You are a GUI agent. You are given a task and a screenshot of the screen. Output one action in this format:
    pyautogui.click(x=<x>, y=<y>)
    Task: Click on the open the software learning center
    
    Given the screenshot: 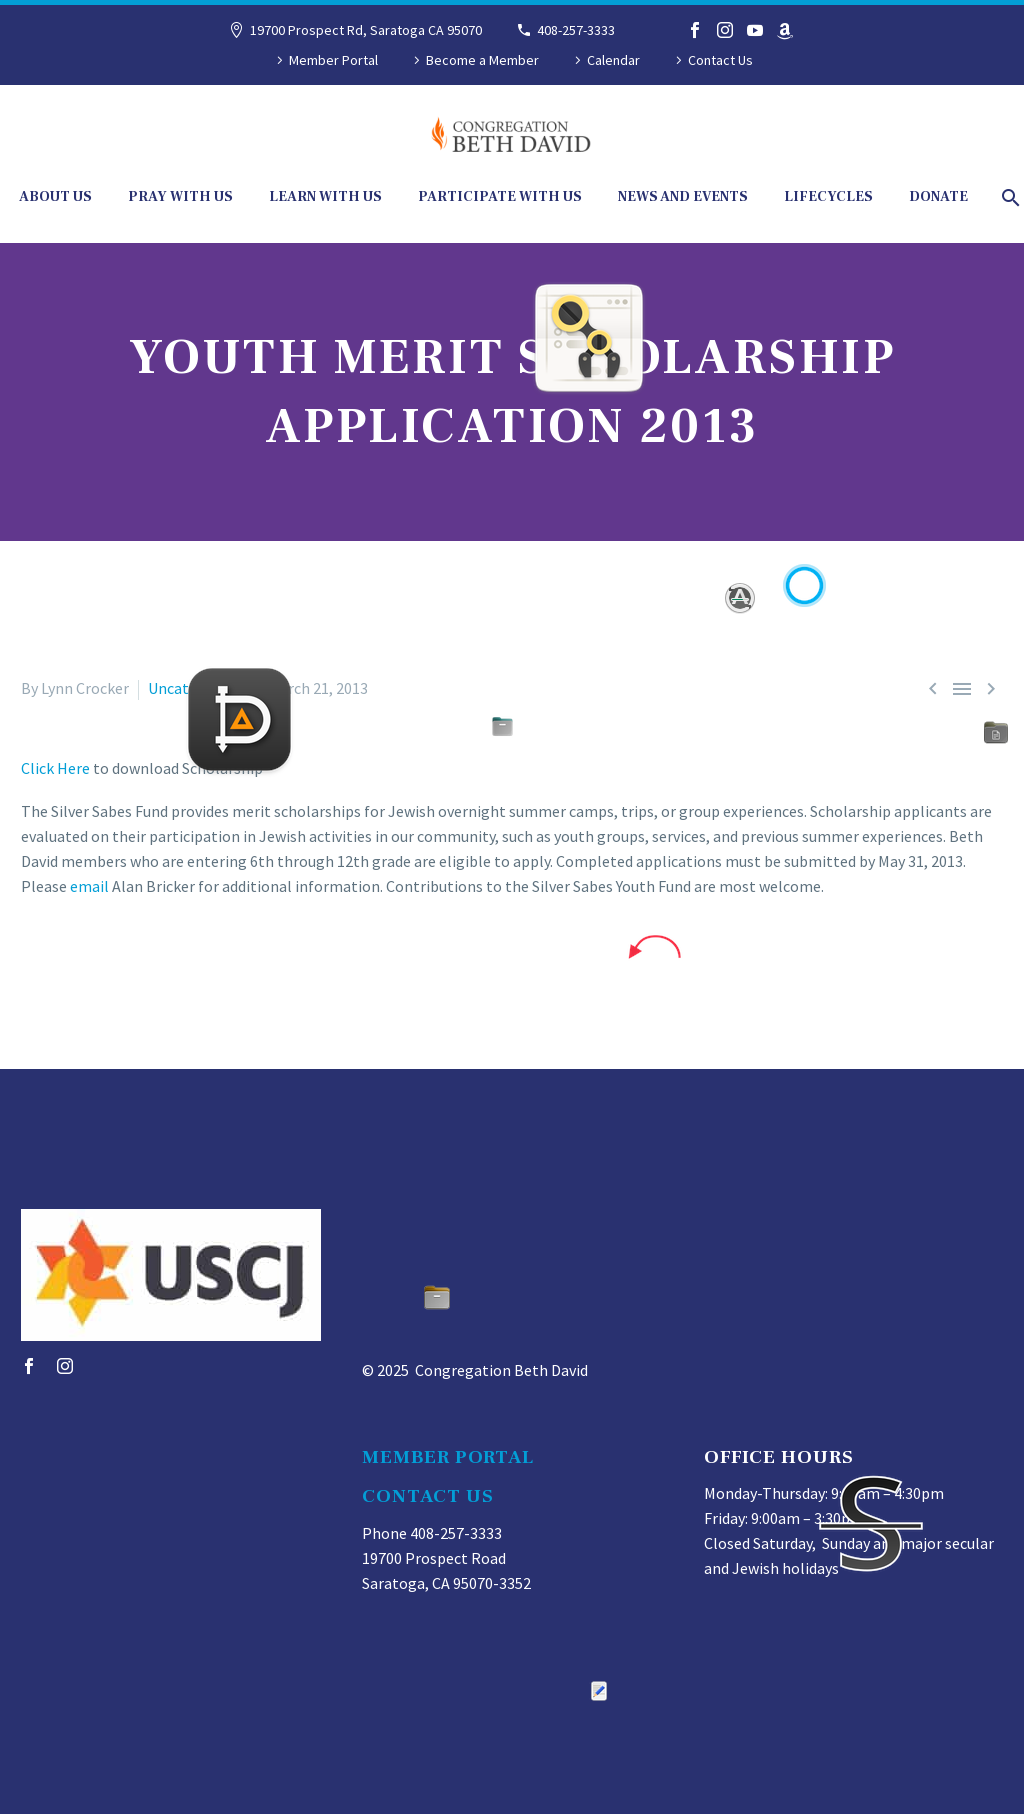 What is the action you would take?
    pyautogui.click(x=599, y=1691)
    